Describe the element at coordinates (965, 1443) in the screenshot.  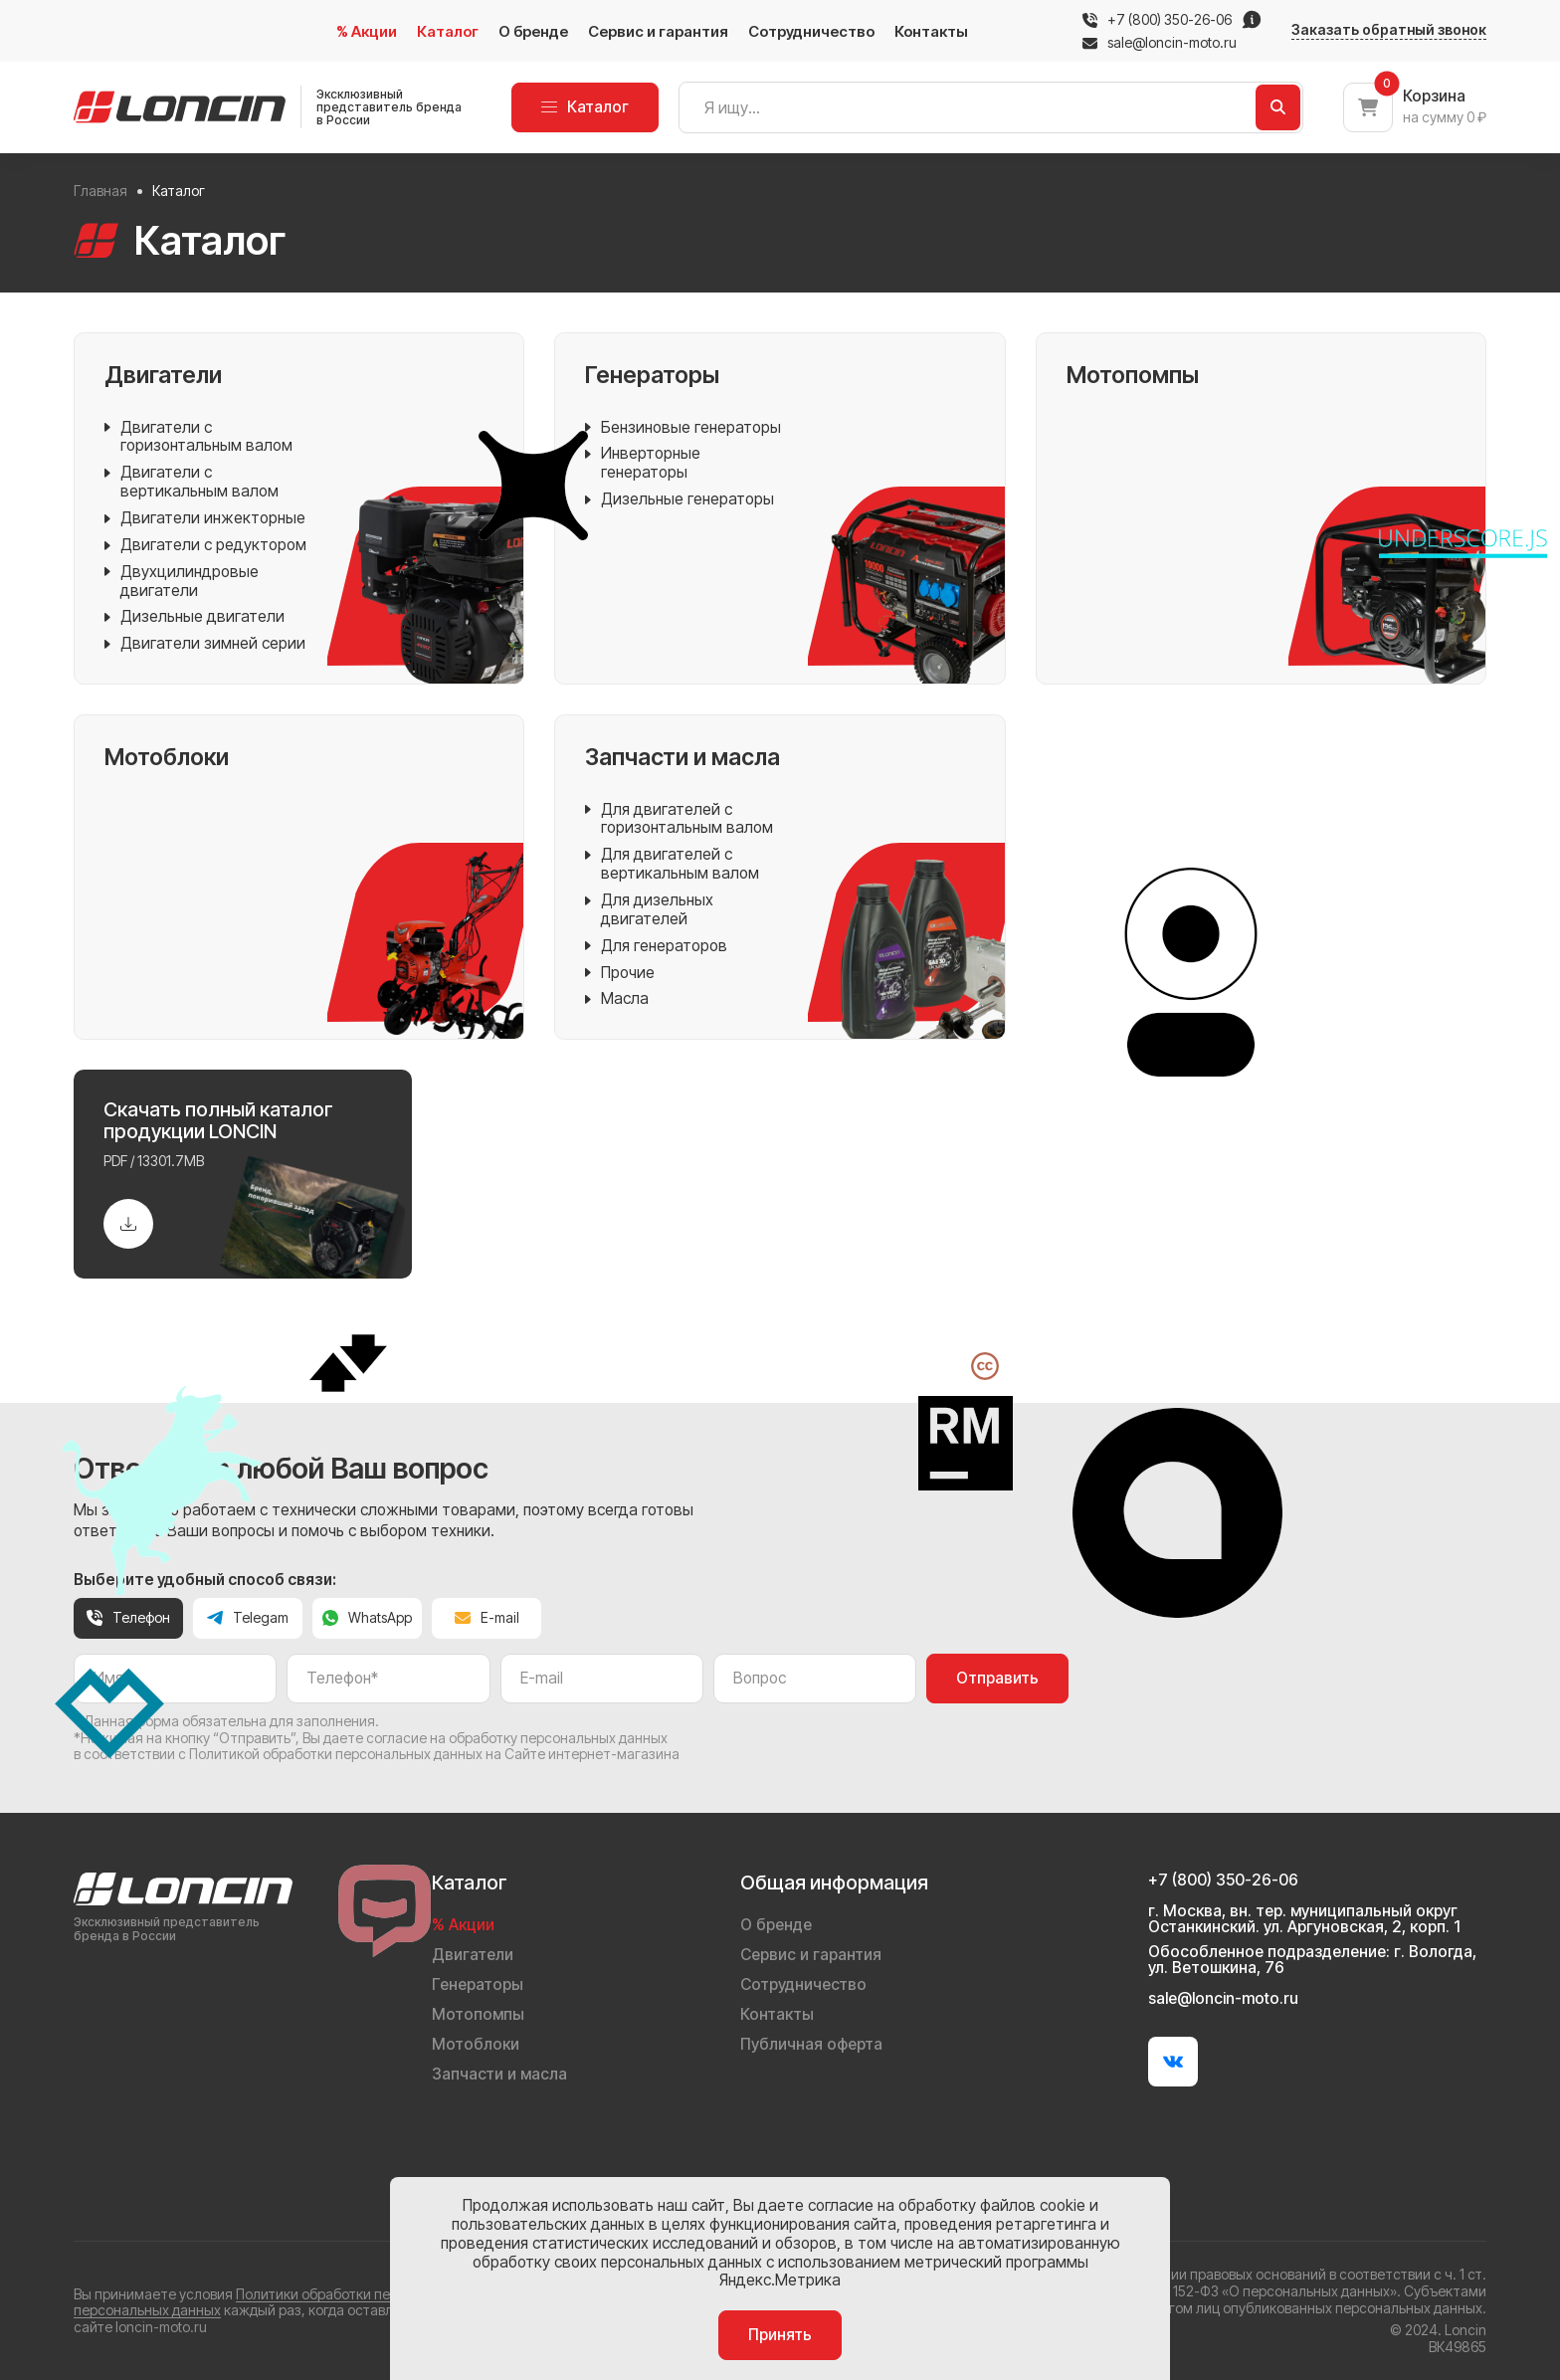
I see `open RubyMine IDE` at that location.